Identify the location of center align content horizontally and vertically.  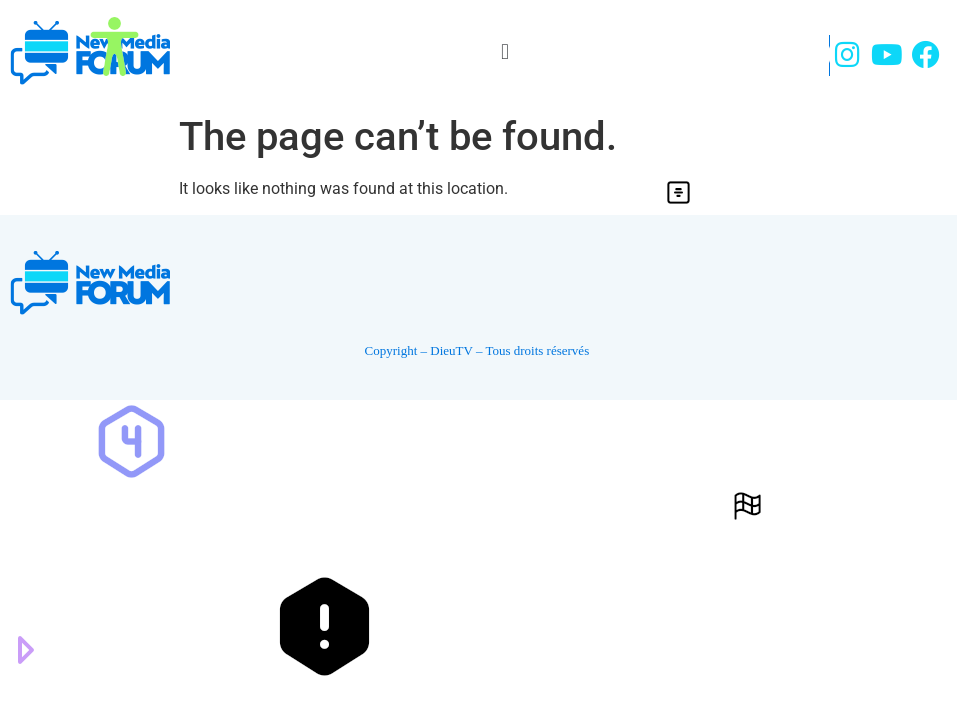
(678, 192).